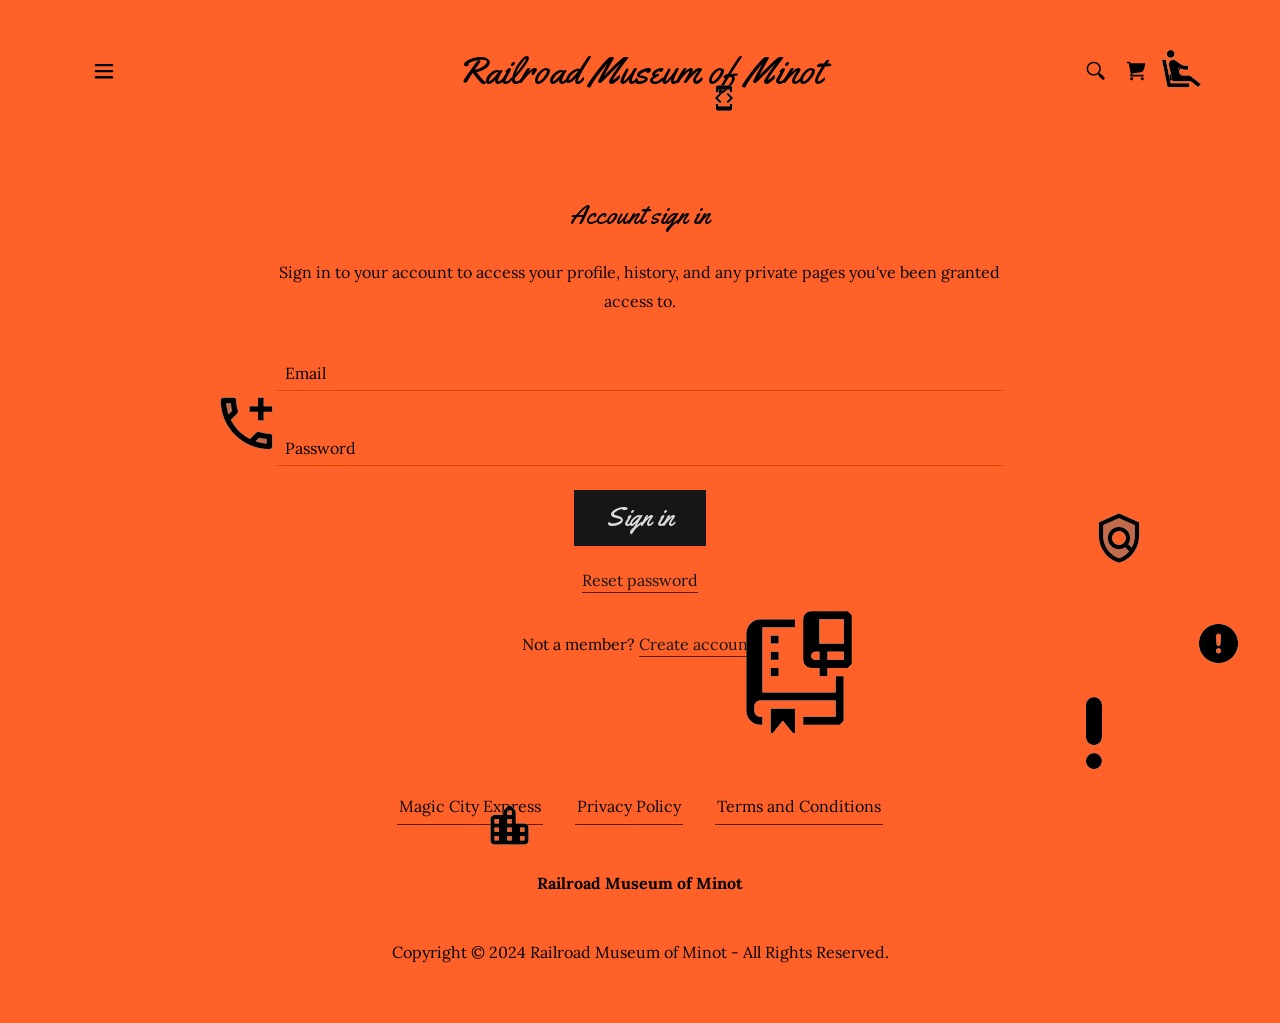 The image size is (1280, 1023). I want to click on indicates high priority notification or alert, so click(1094, 733).